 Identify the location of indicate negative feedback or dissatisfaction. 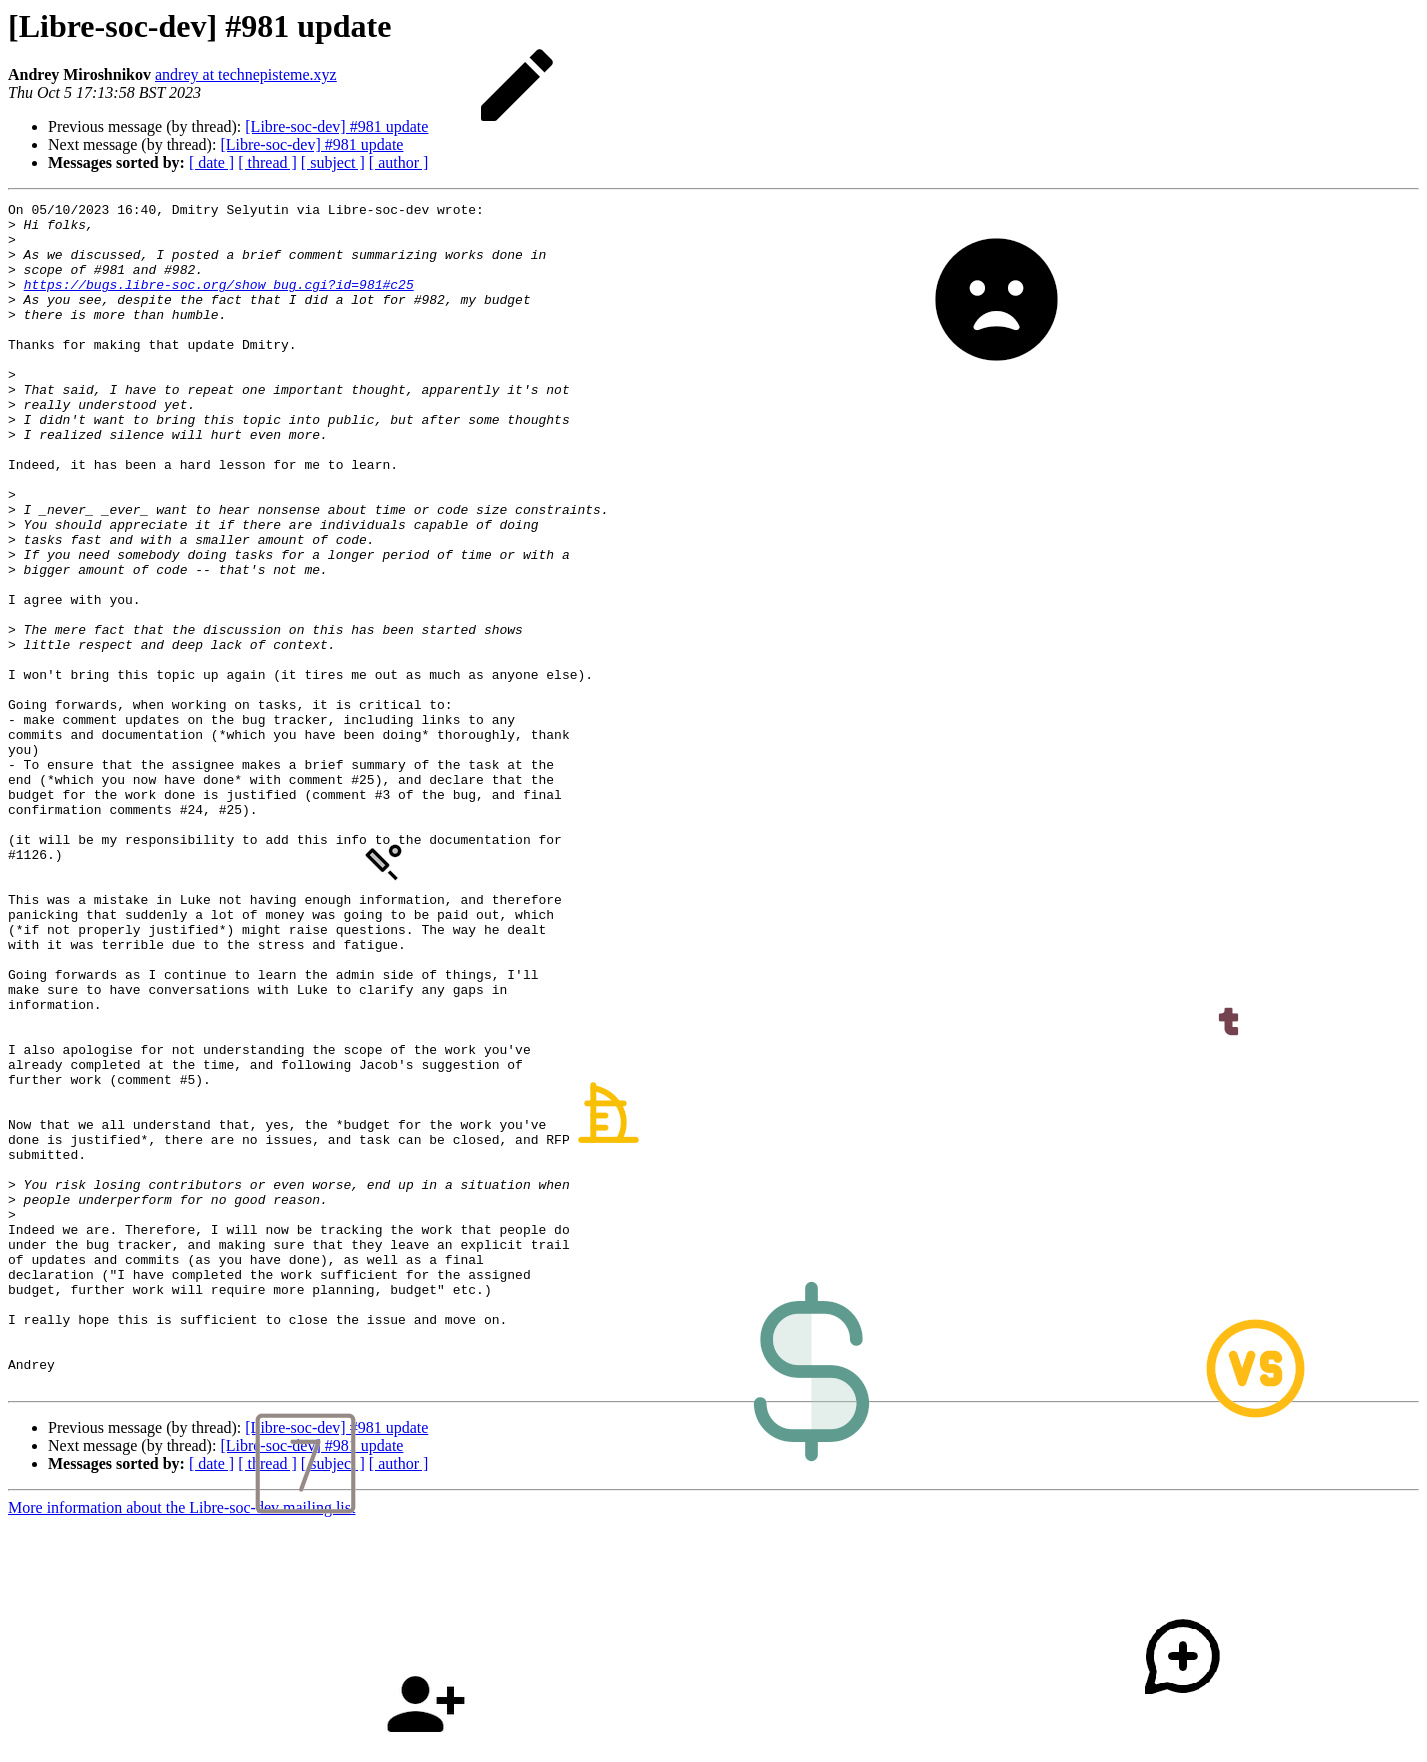
(996, 299).